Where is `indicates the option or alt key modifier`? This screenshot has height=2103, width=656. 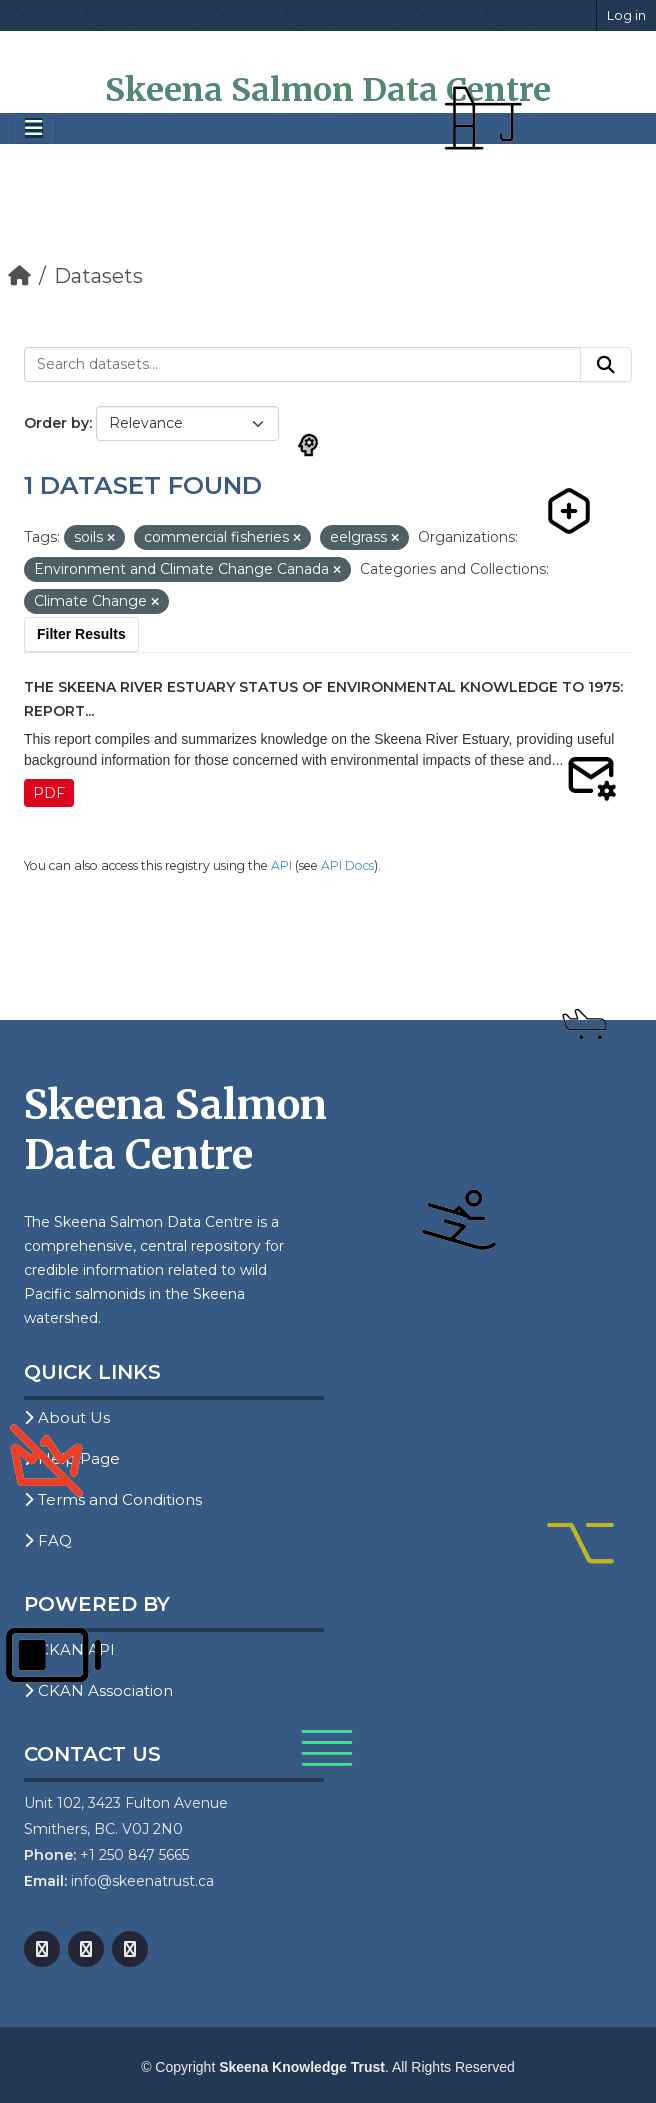 indicates the option or alt key modifier is located at coordinates (580, 1540).